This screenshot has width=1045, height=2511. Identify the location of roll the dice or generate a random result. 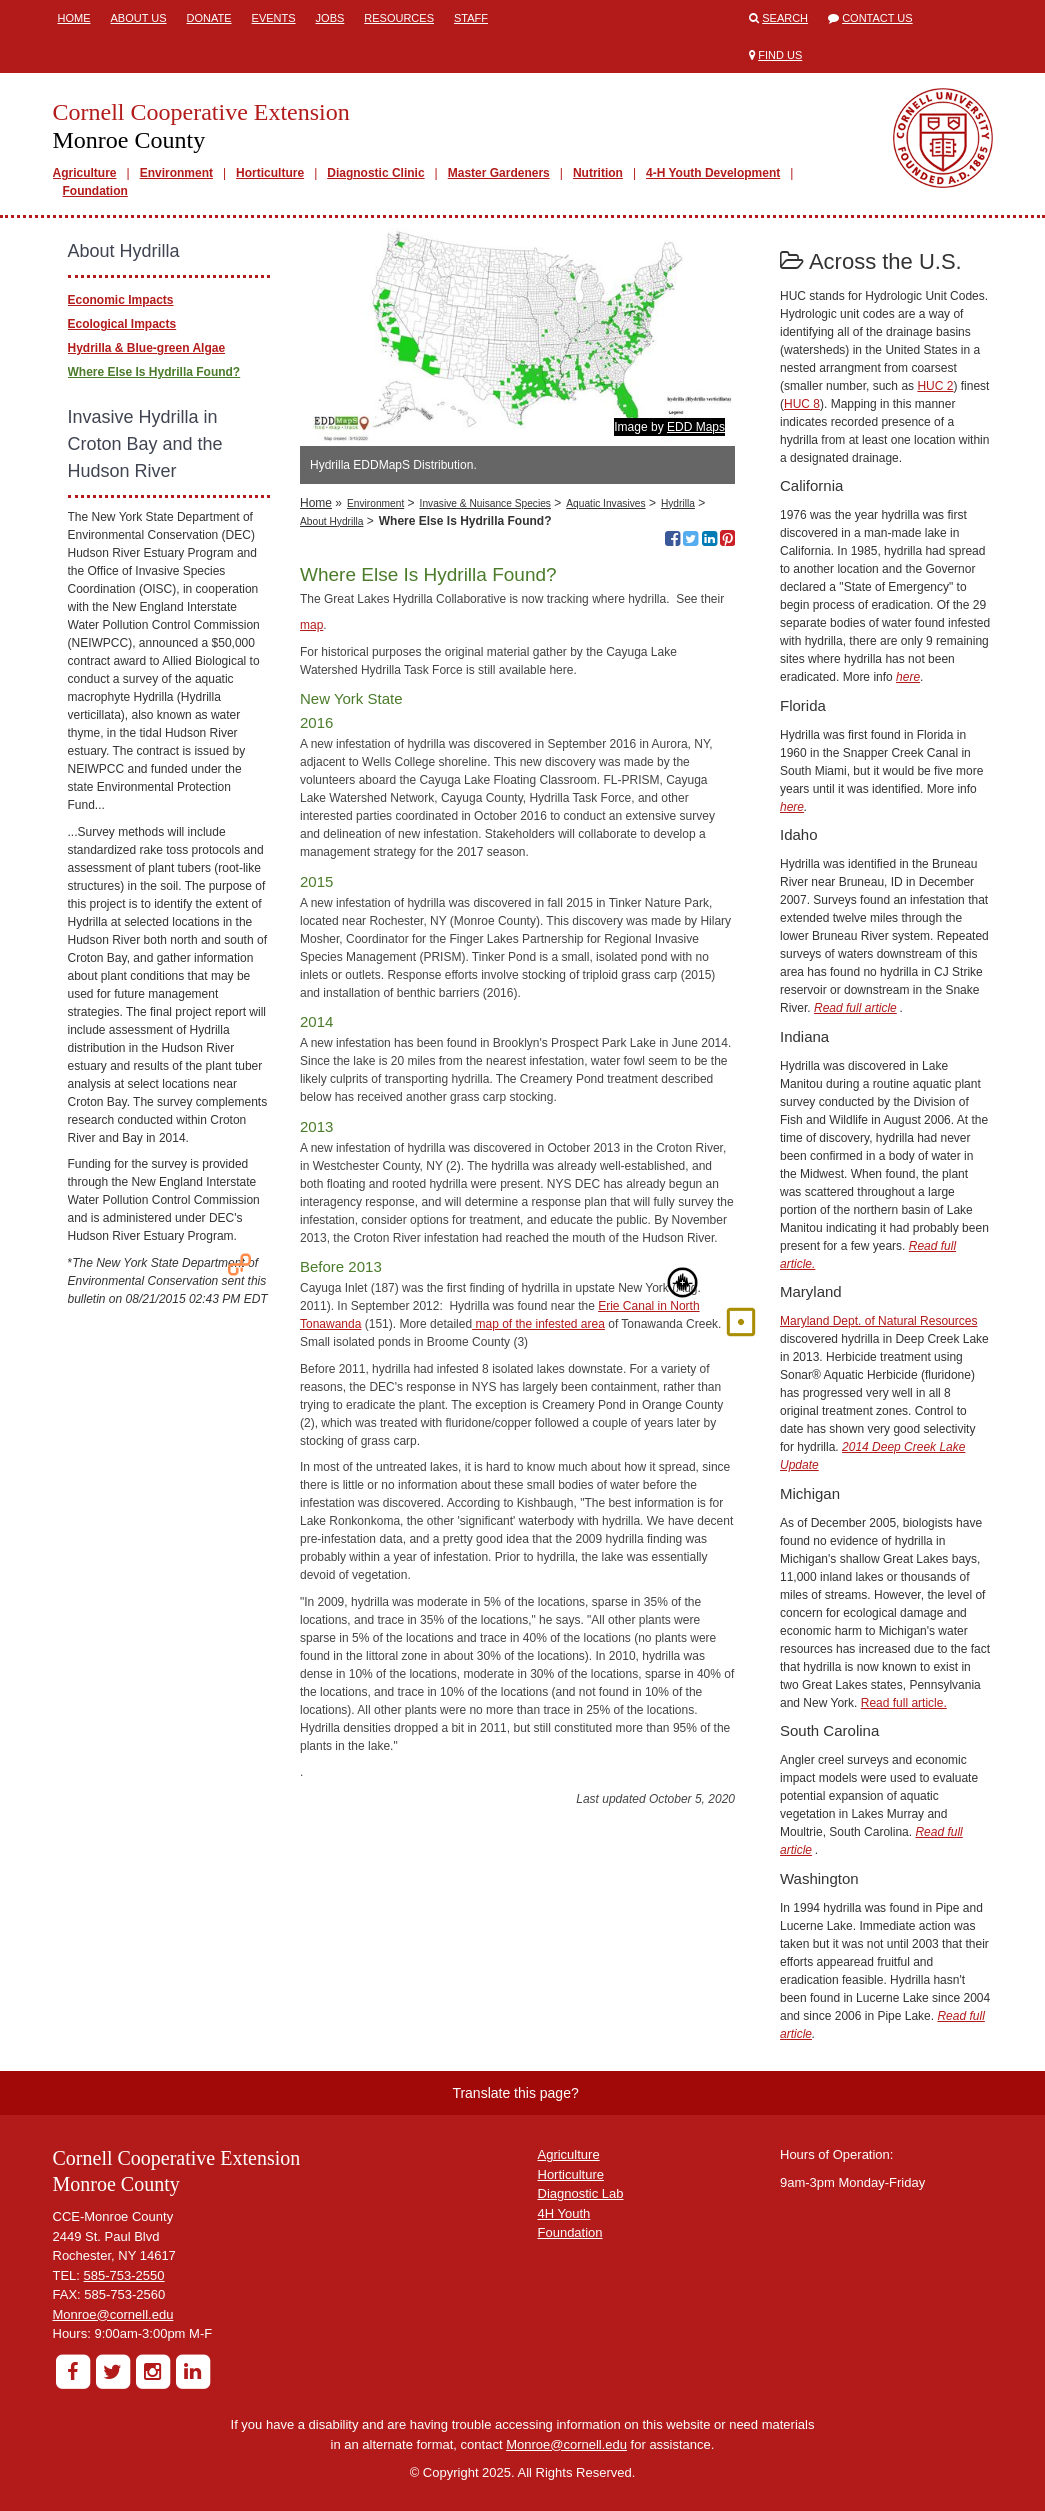
(741, 1322).